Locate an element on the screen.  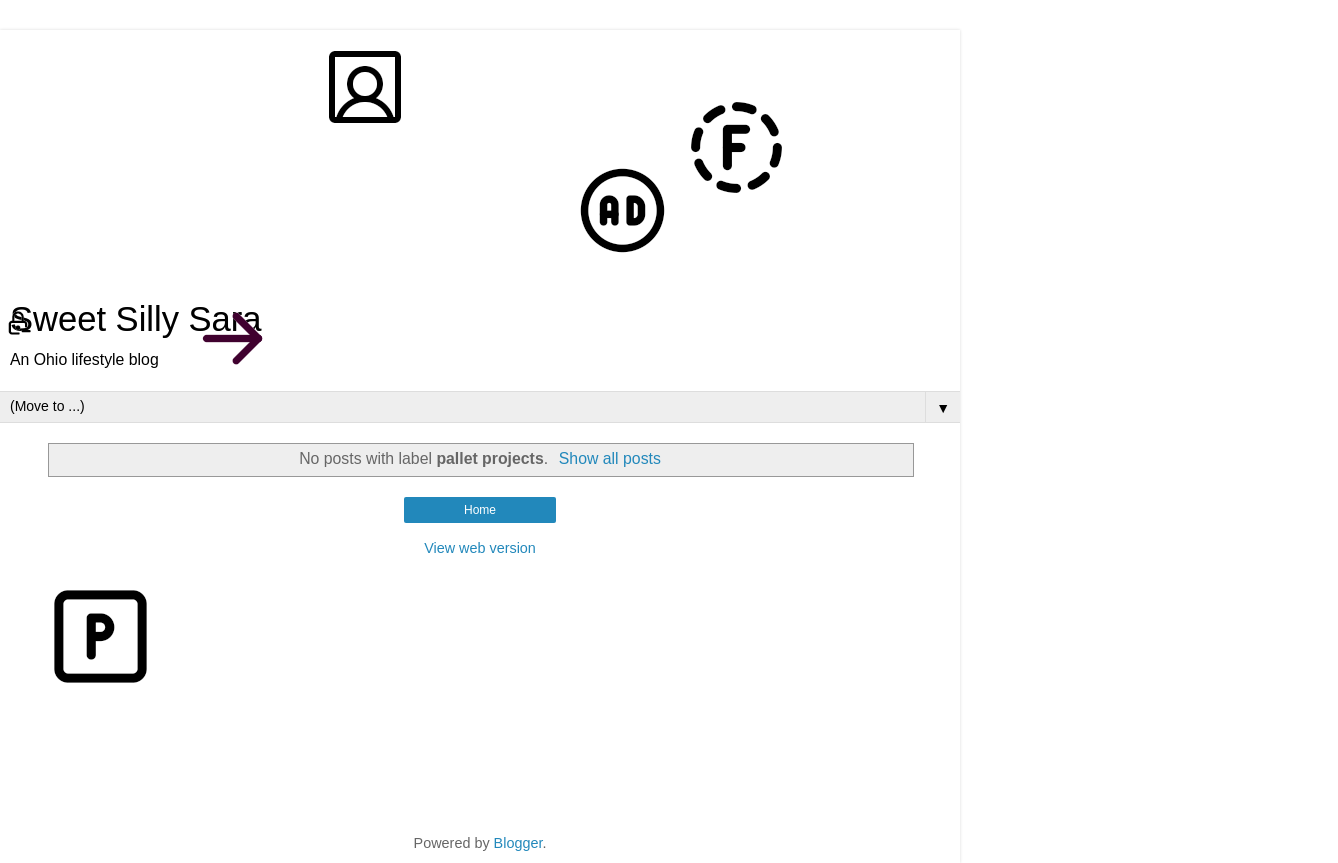
indicates sponsored or advertisement content is located at coordinates (622, 210).